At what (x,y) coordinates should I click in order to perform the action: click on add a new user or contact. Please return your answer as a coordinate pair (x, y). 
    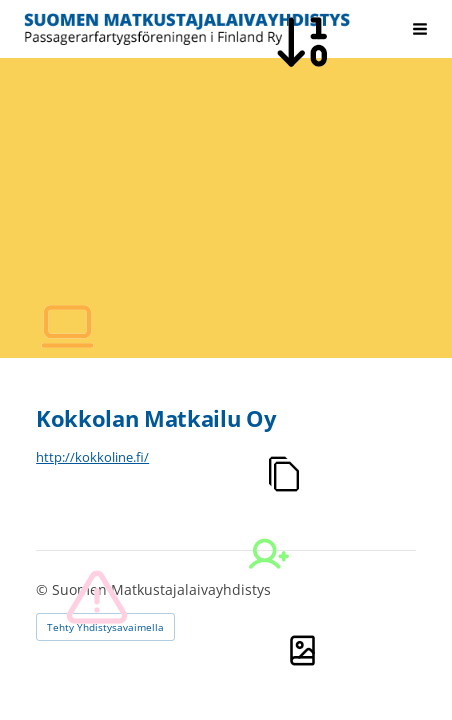
    Looking at the image, I should click on (268, 555).